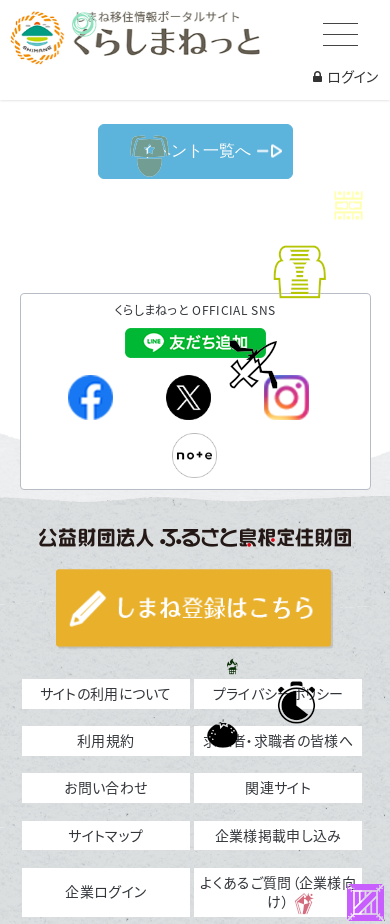  What do you see at coordinates (222, 733) in the screenshot?
I see `select tangerine or citrus fruit item` at bounding box center [222, 733].